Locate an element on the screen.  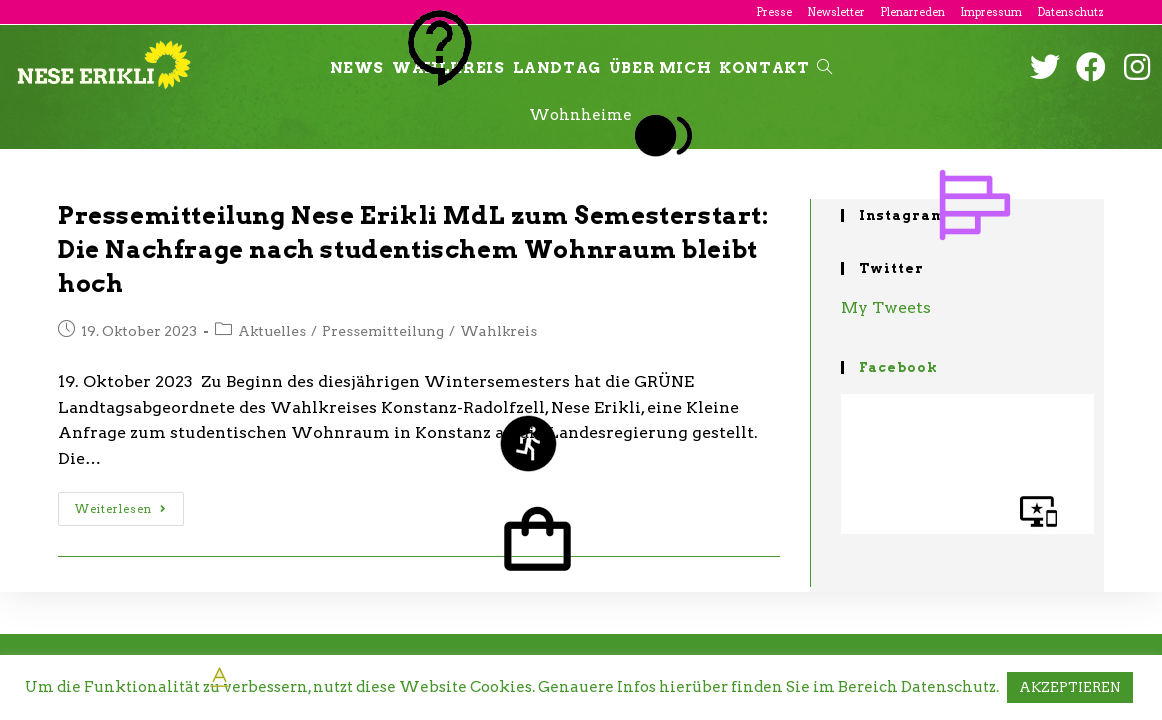
access running or fitness tracking features is located at coordinates (528, 443).